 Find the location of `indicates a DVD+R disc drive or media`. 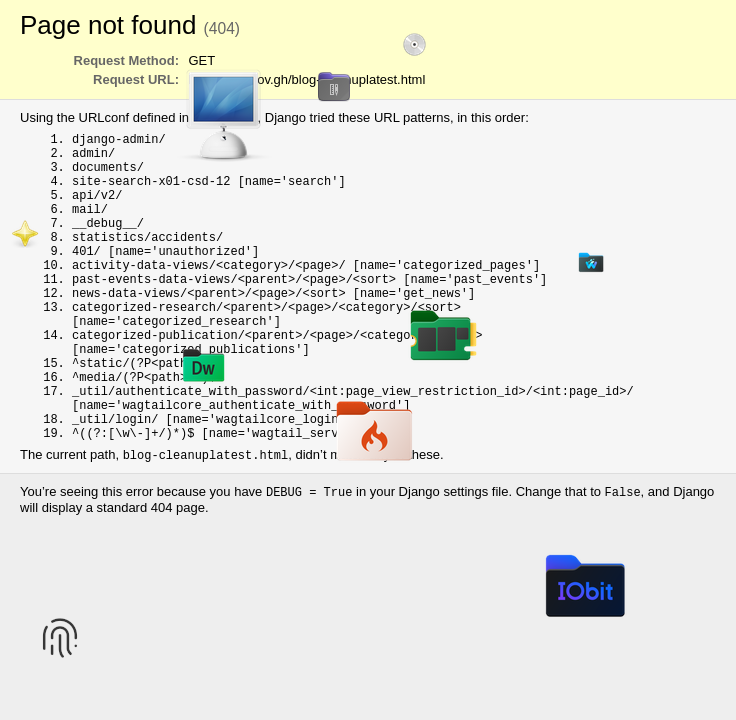

indicates a DVD+R disc drive or media is located at coordinates (414, 44).